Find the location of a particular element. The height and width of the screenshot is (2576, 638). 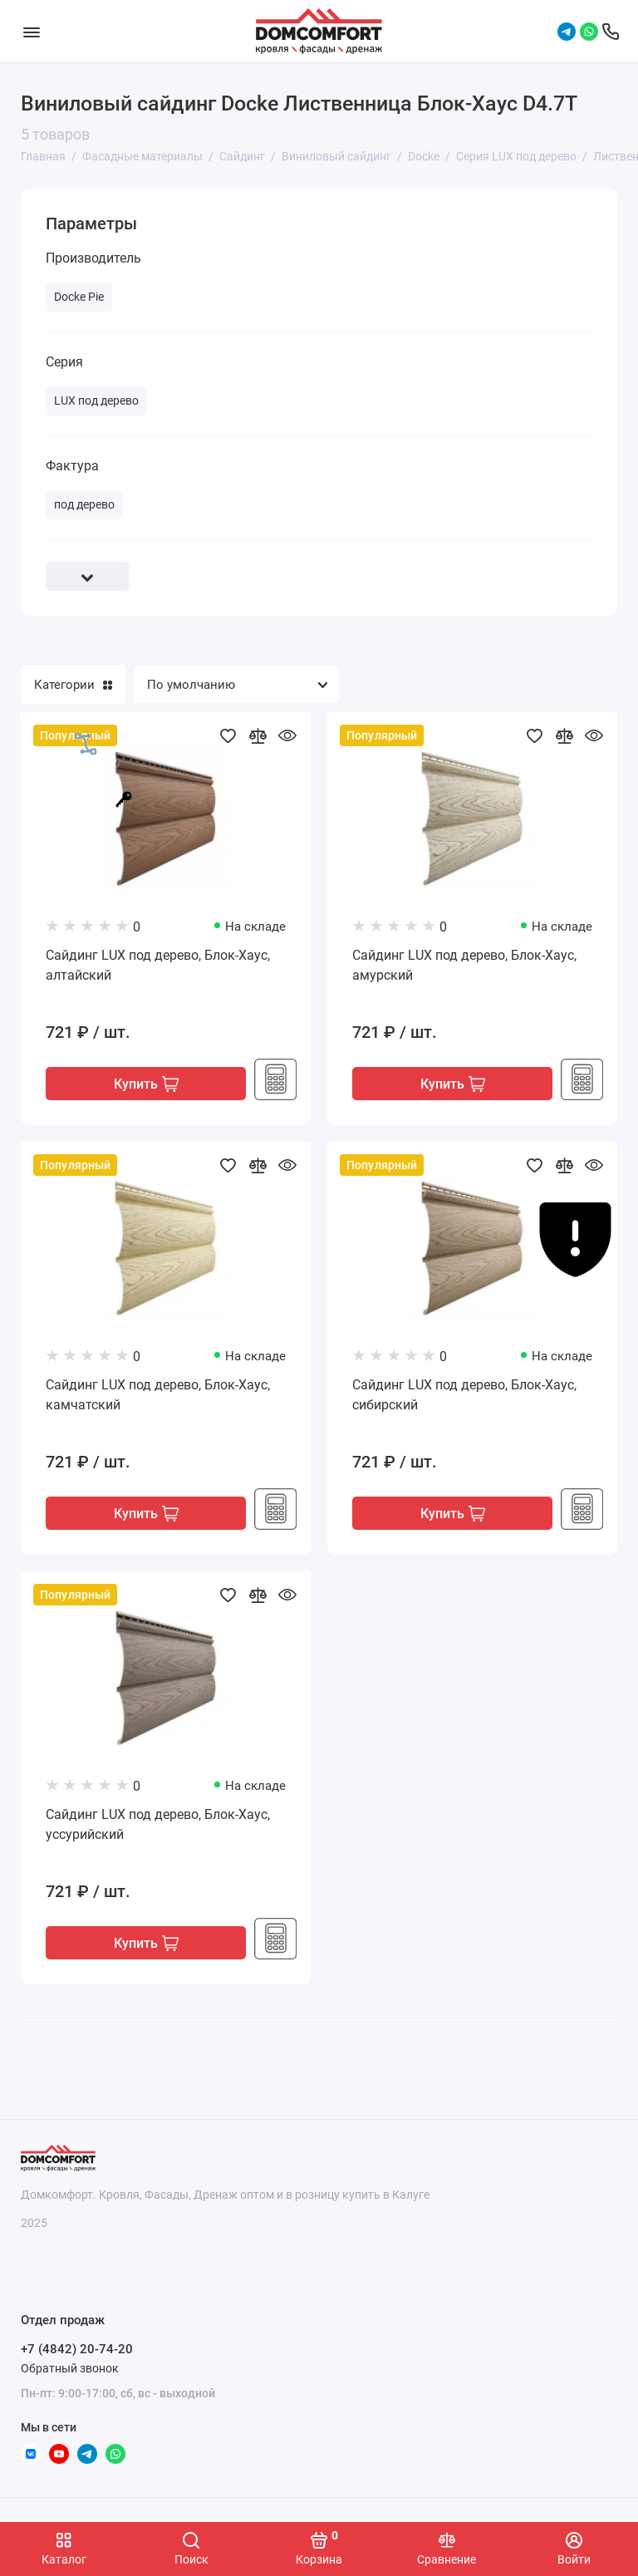

edit bezier curve handles is located at coordinates (86, 744).